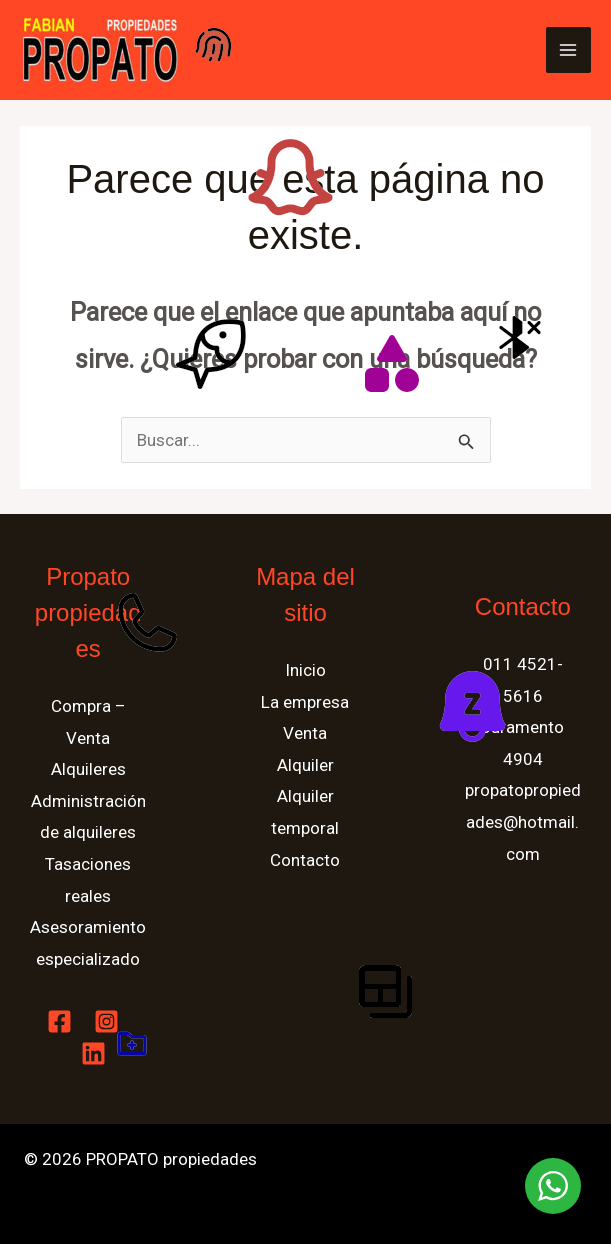 This screenshot has width=611, height=1244. I want to click on make a phone call, so click(146, 623).